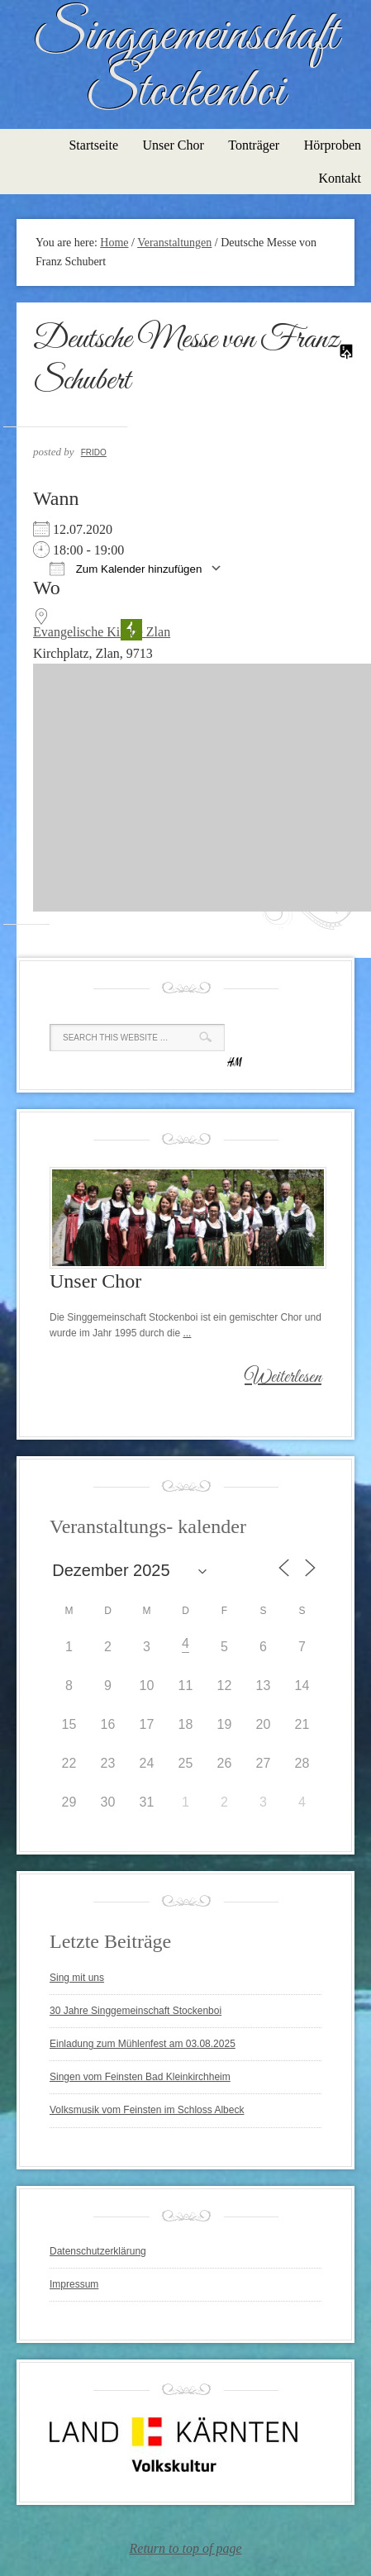 This screenshot has height=2576, width=371. I want to click on open Burp Suite application, so click(131, 630).